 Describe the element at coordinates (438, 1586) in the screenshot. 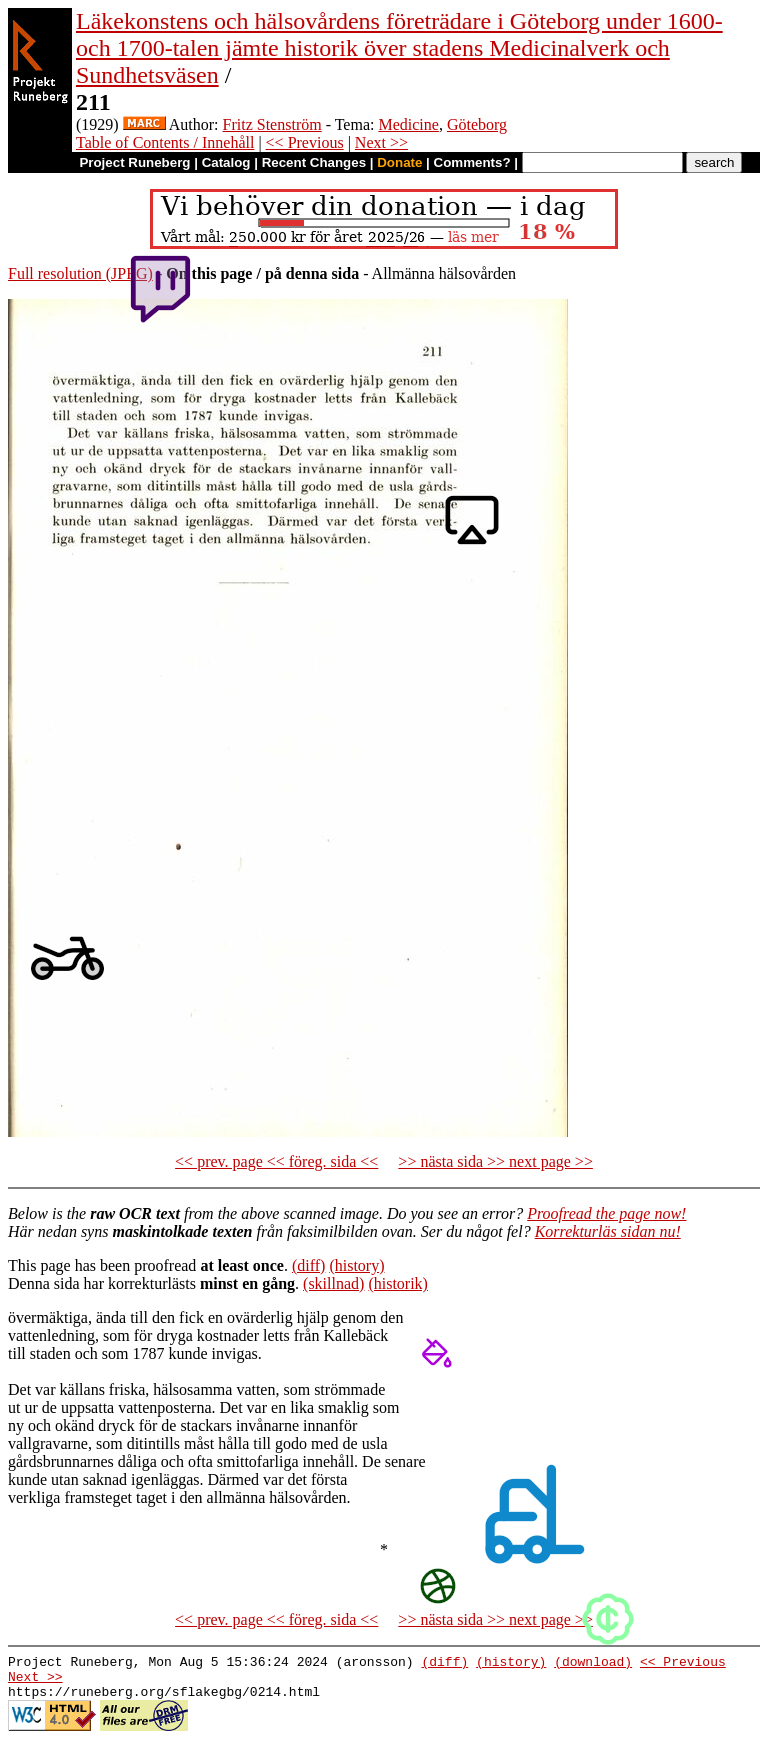

I see `open dribbble profile or portfolio` at that location.